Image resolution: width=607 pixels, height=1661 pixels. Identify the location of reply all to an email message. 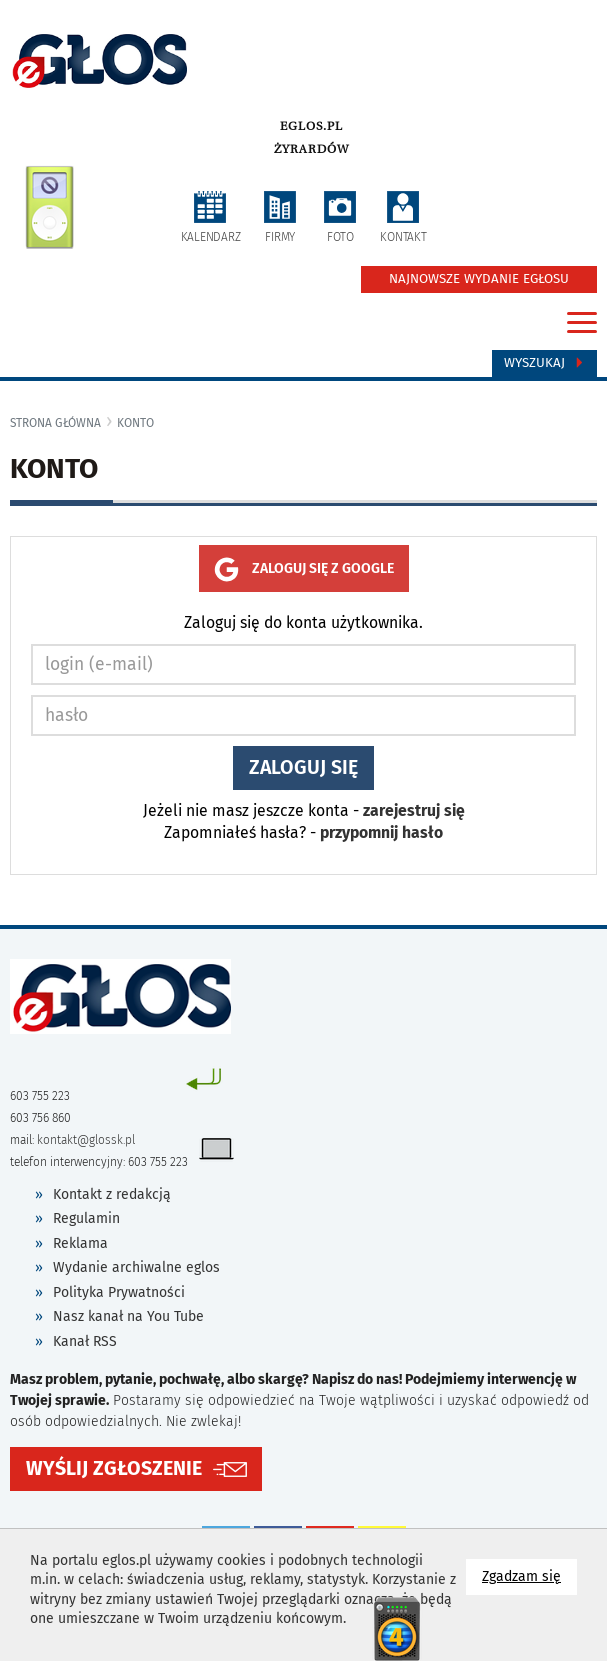
(203, 1079).